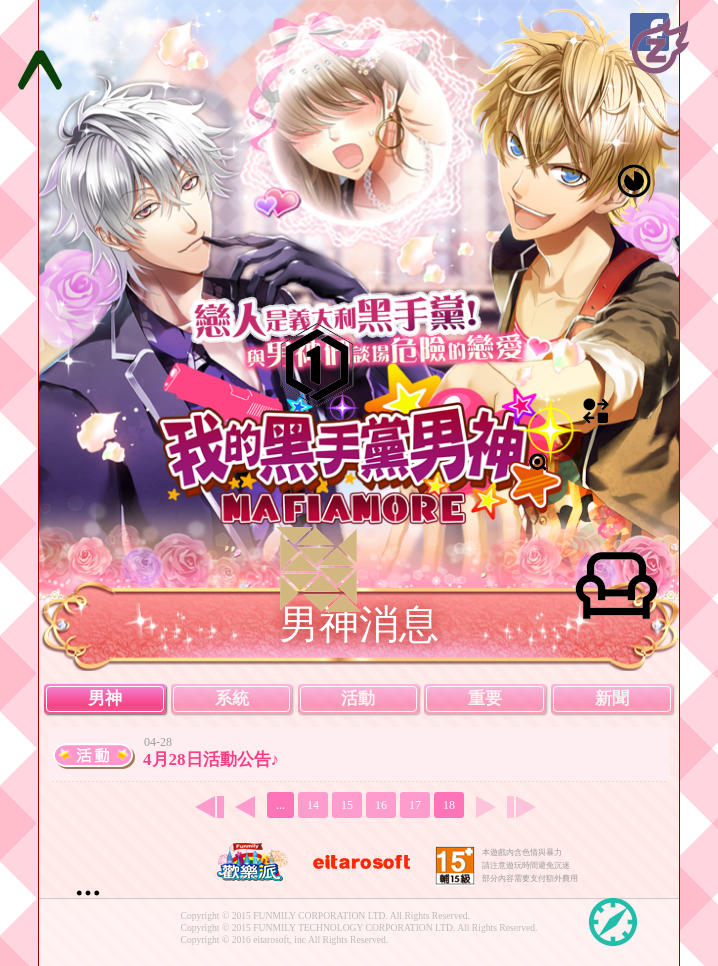 The width and height of the screenshot is (718, 966). What do you see at coordinates (660, 45) in the screenshot?
I see `link to zcool profile or portfolio` at bounding box center [660, 45].